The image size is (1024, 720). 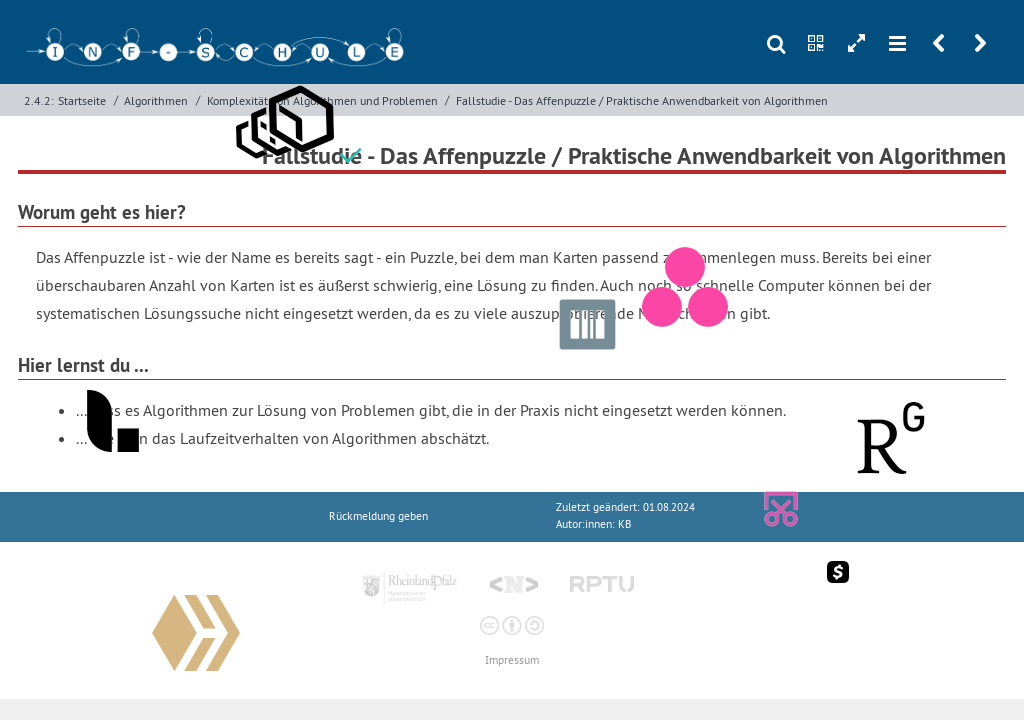 I want to click on envoy proxy logo, so click(x=285, y=122).